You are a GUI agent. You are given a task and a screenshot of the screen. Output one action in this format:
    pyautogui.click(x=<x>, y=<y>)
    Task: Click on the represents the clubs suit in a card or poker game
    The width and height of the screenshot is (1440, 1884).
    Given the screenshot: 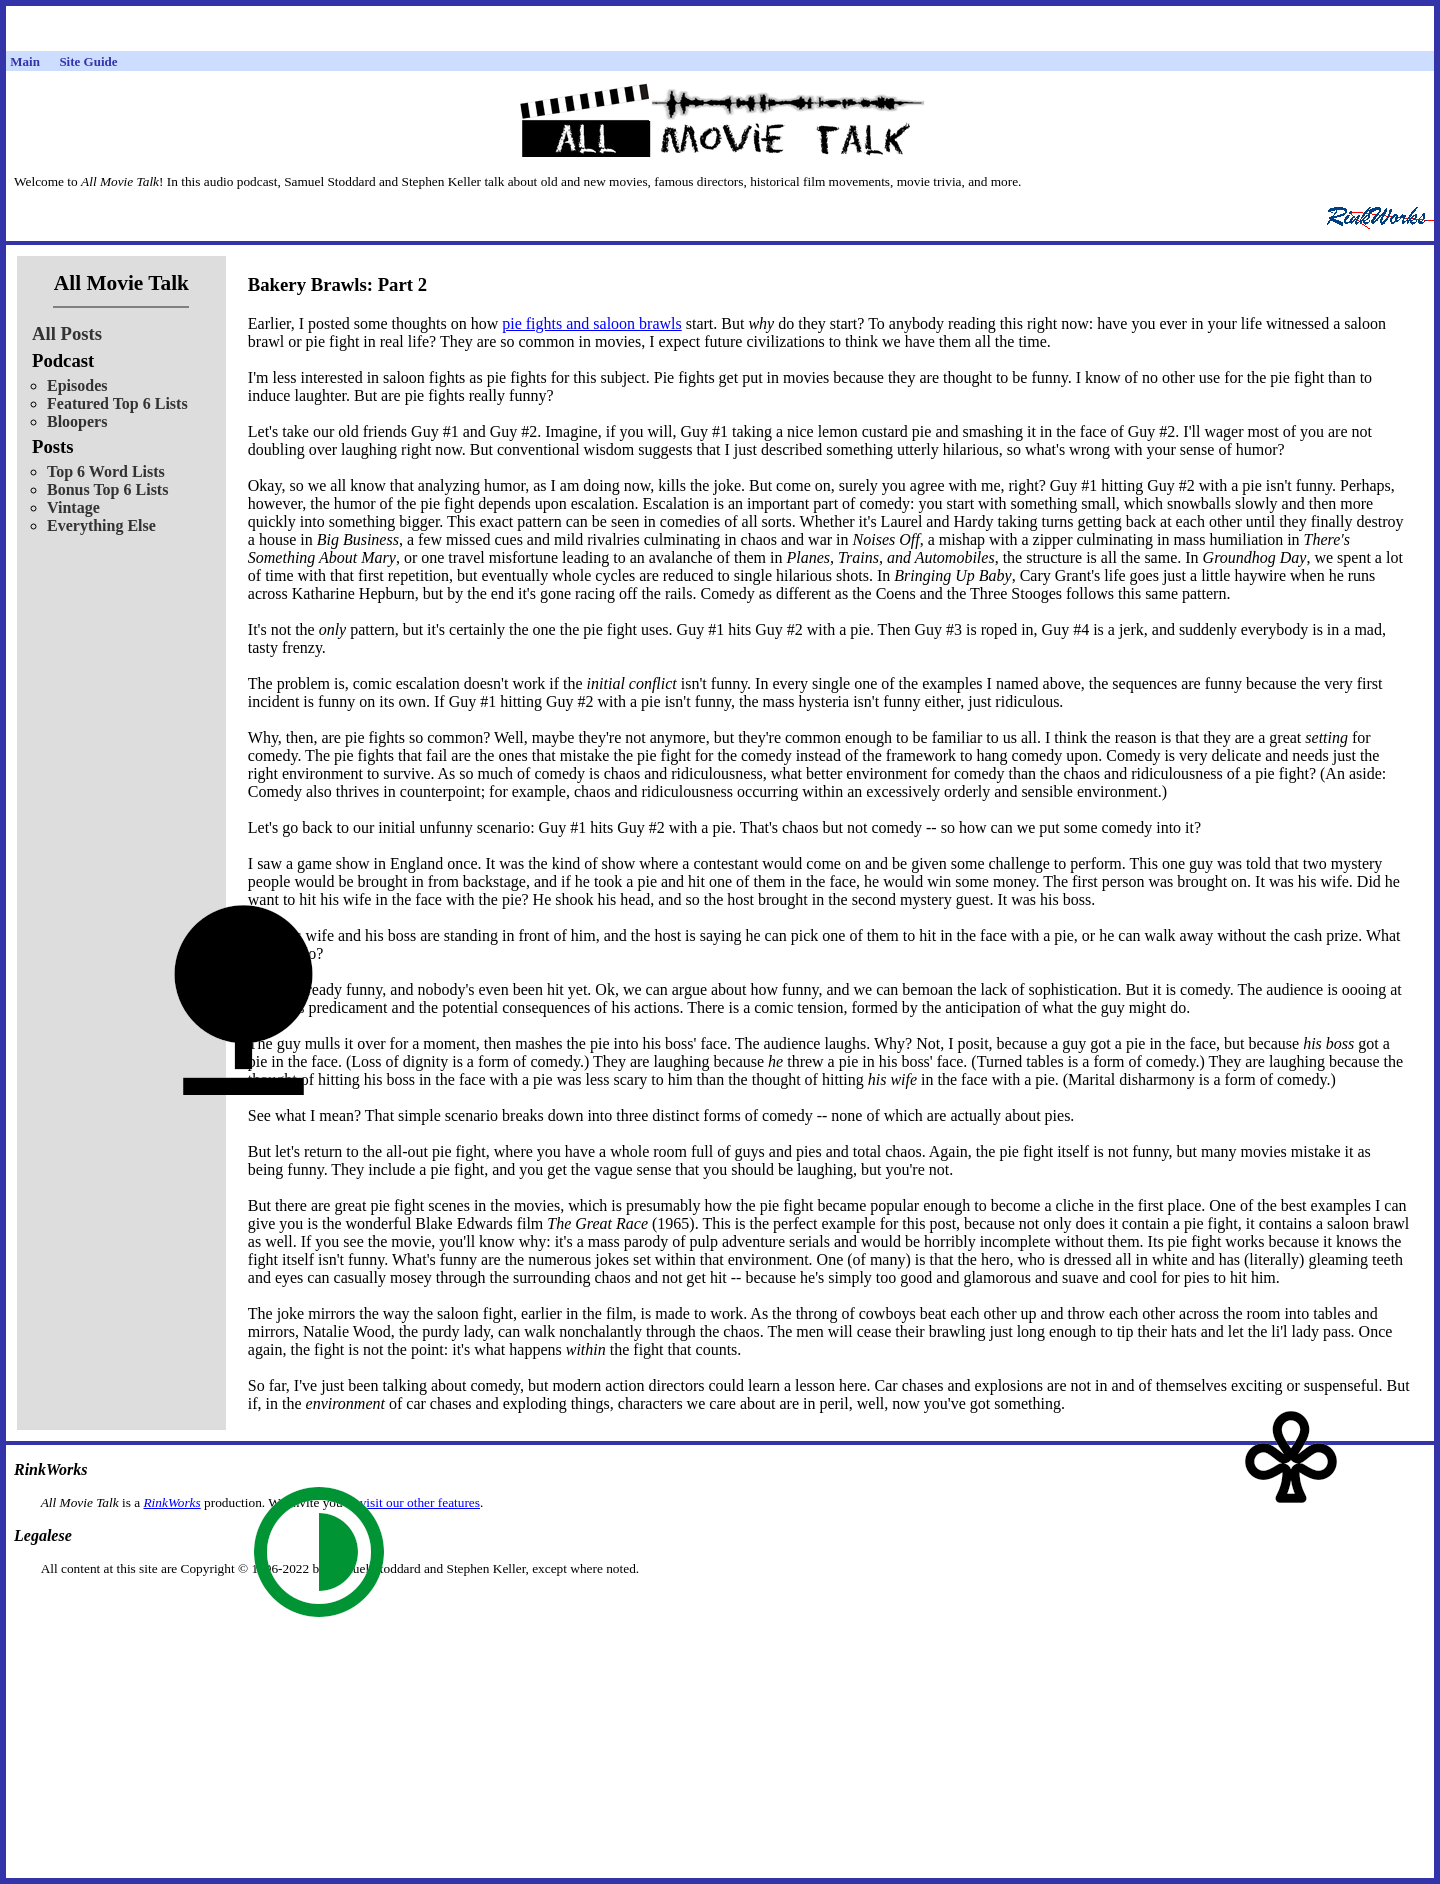 What is the action you would take?
    pyautogui.click(x=1291, y=1457)
    